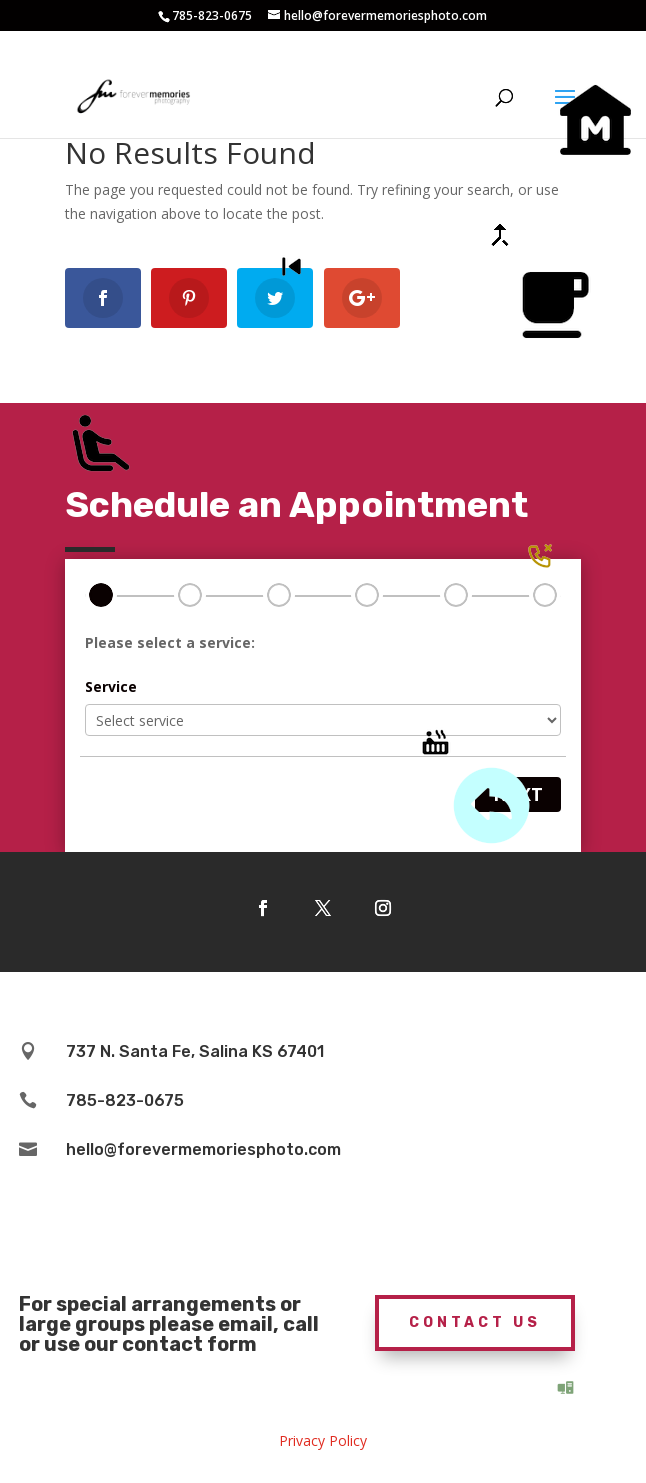 Image resolution: width=646 pixels, height=1483 pixels. Describe the element at coordinates (540, 556) in the screenshot. I see `end the current phone call` at that location.